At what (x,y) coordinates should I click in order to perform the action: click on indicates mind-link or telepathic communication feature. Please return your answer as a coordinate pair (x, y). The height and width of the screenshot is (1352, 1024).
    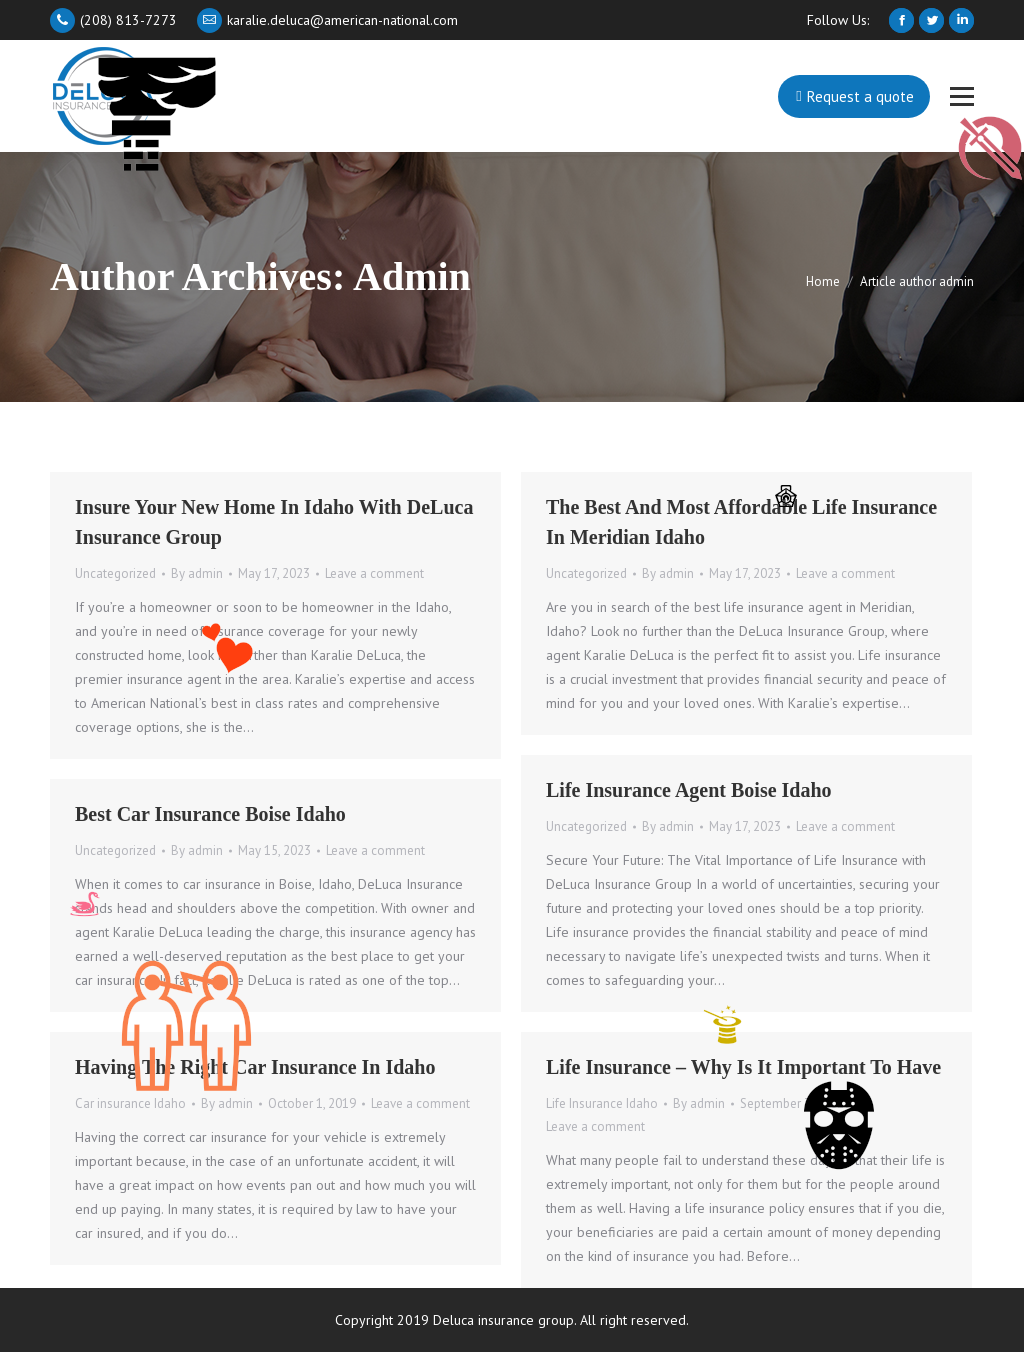
    Looking at the image, I should click on (186, 1025).